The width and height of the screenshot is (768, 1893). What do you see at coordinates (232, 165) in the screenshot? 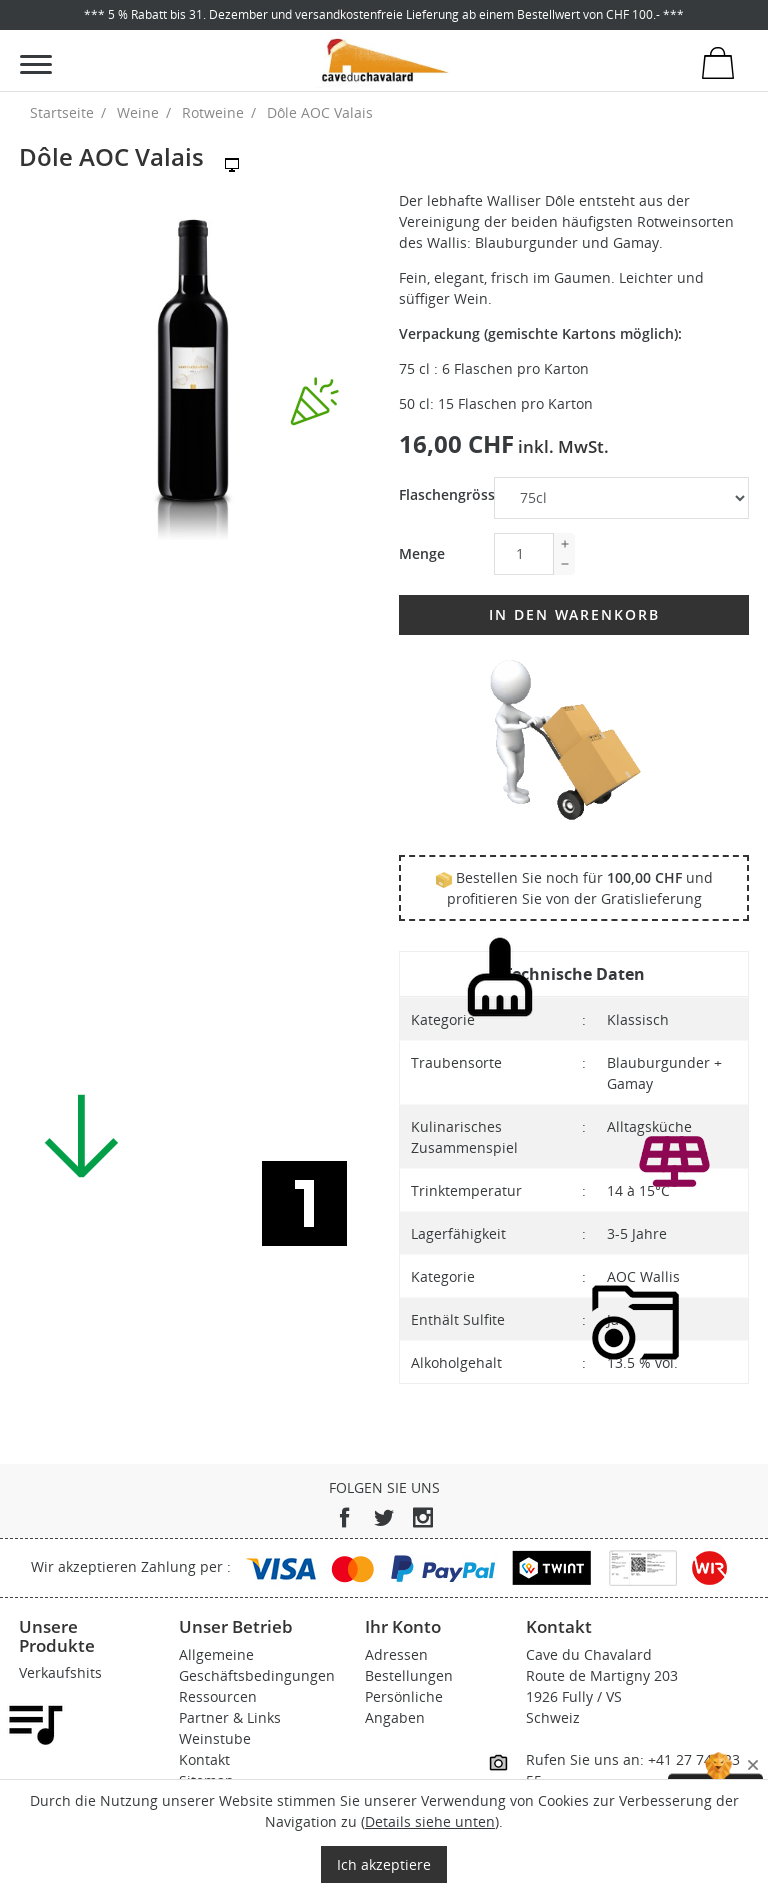
I see `switch to desktop view` at bounding box center [232, 165].